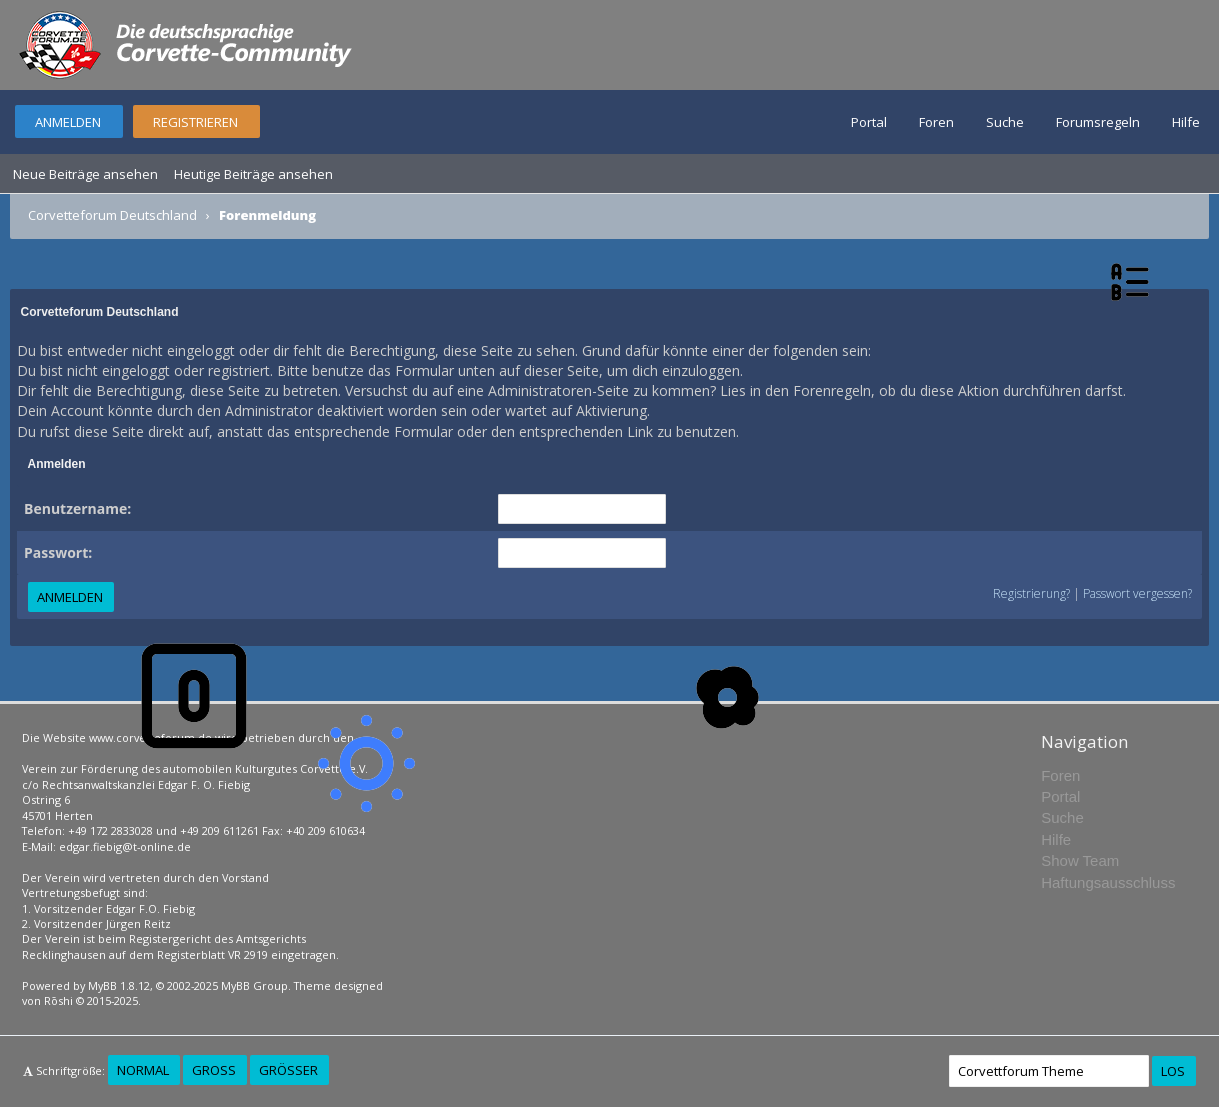 The image size is (1219, 1107). I want to click on indicates breakfast or morning meal options, so click(727, 697).